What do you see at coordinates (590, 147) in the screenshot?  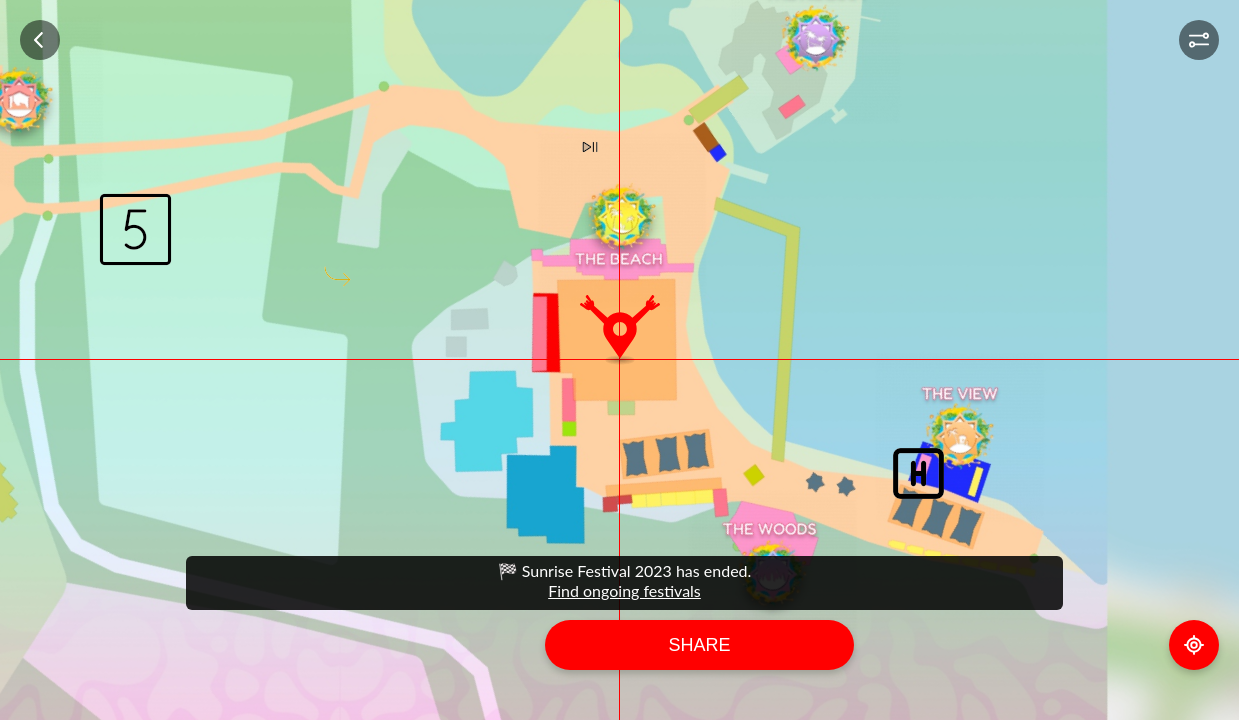 I see `toggle between play and pause for media playback` at bounding box center [590, 147].